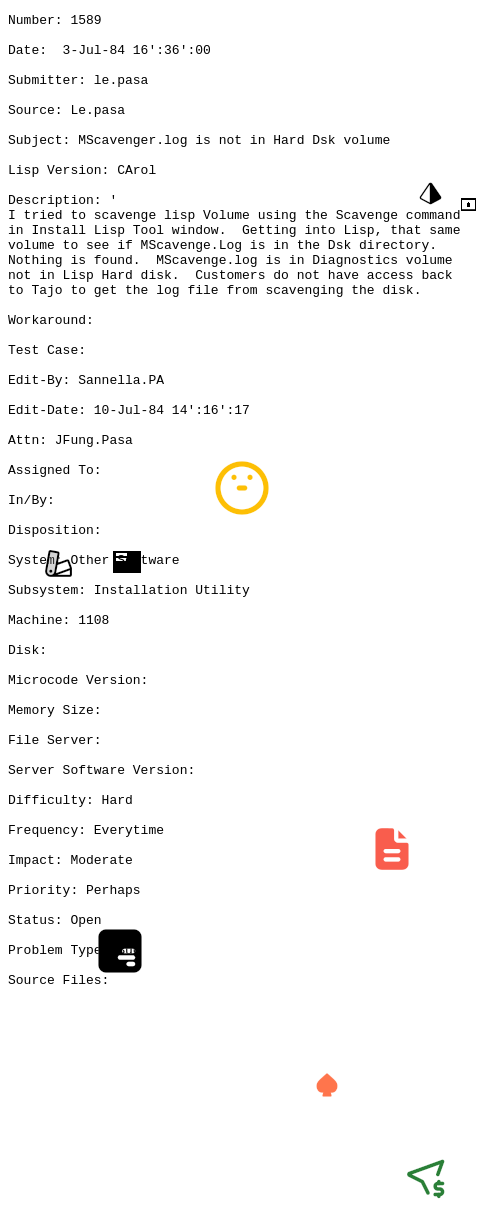 The height and width of the screenshot is (1214, 484). I want to click on present to all or share screen, so click(468, 204).